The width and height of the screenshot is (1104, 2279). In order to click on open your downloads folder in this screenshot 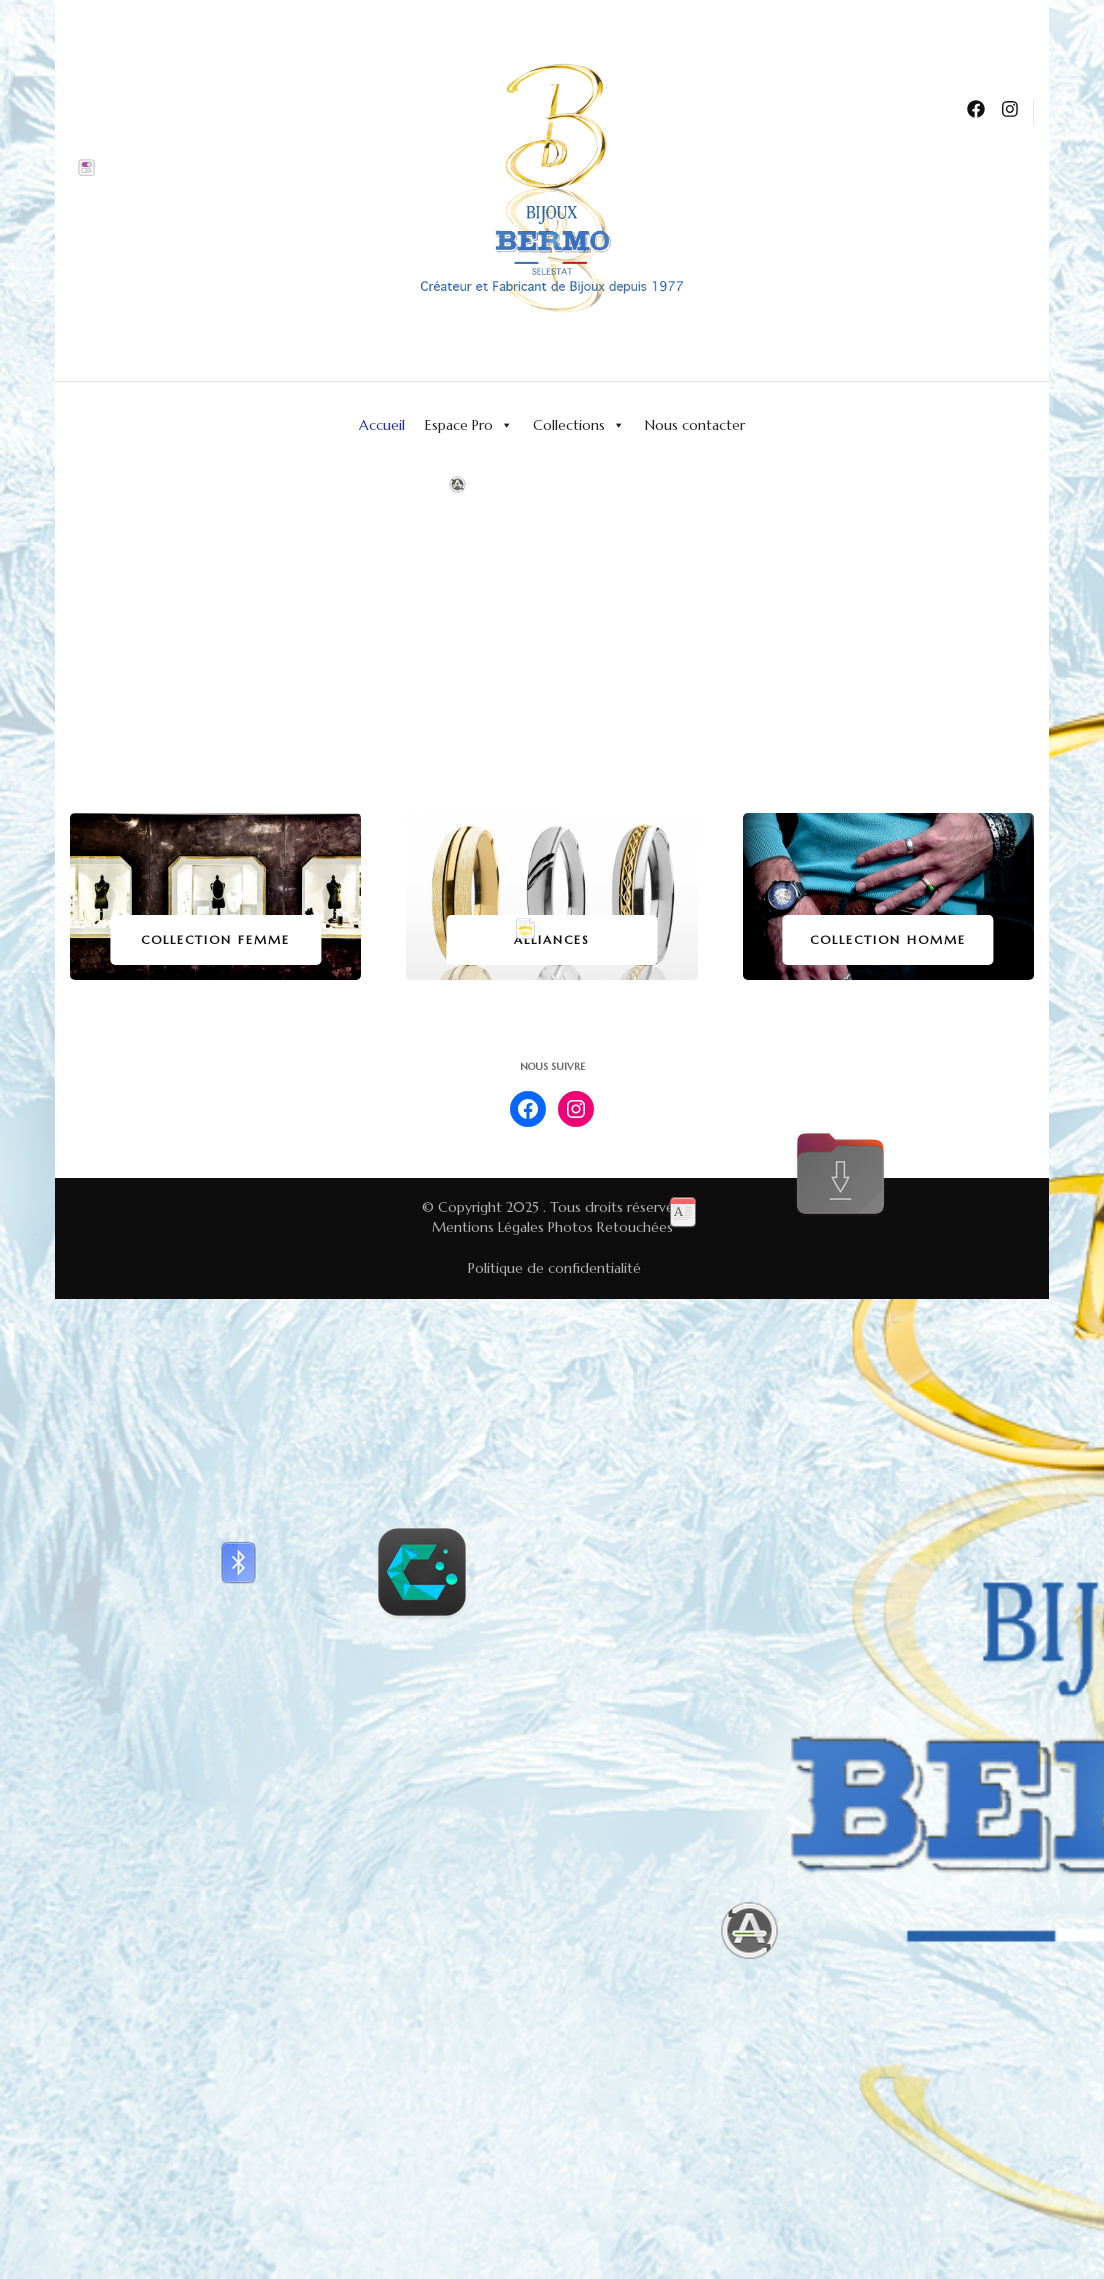, I will do `click(840, 1173)`.